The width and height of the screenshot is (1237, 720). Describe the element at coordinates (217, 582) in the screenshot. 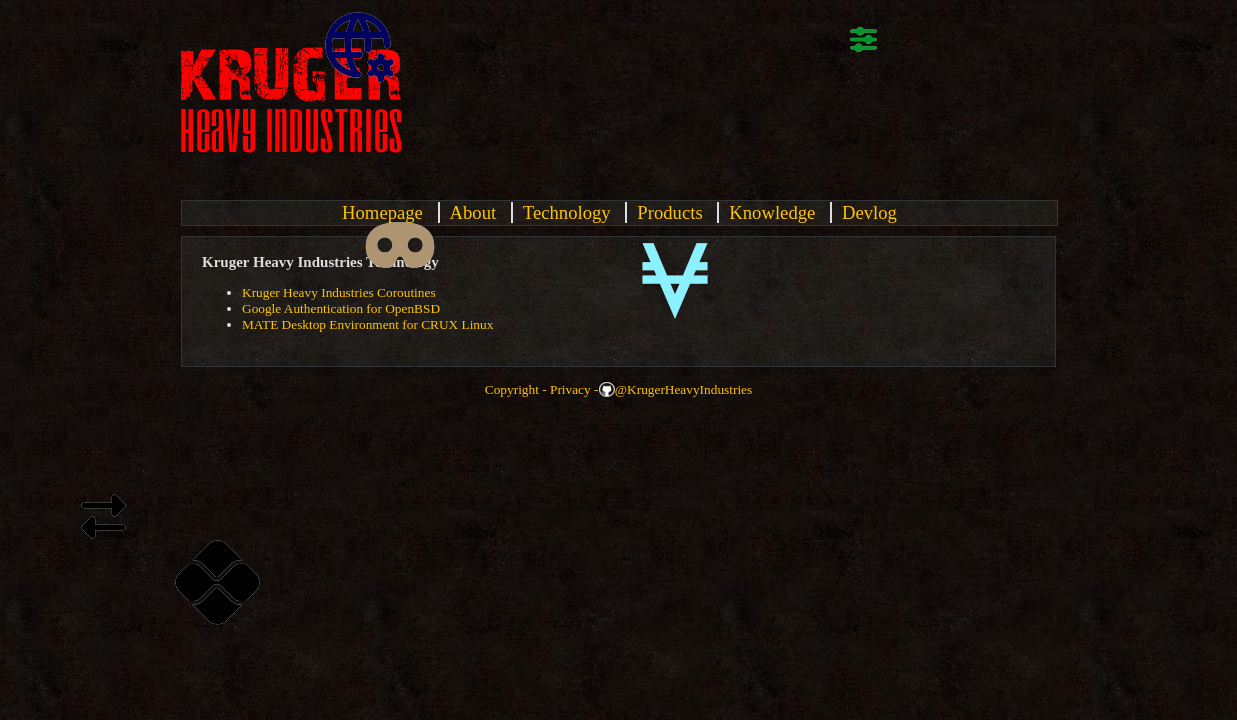

I see `pay with pix instant payment` at that location.